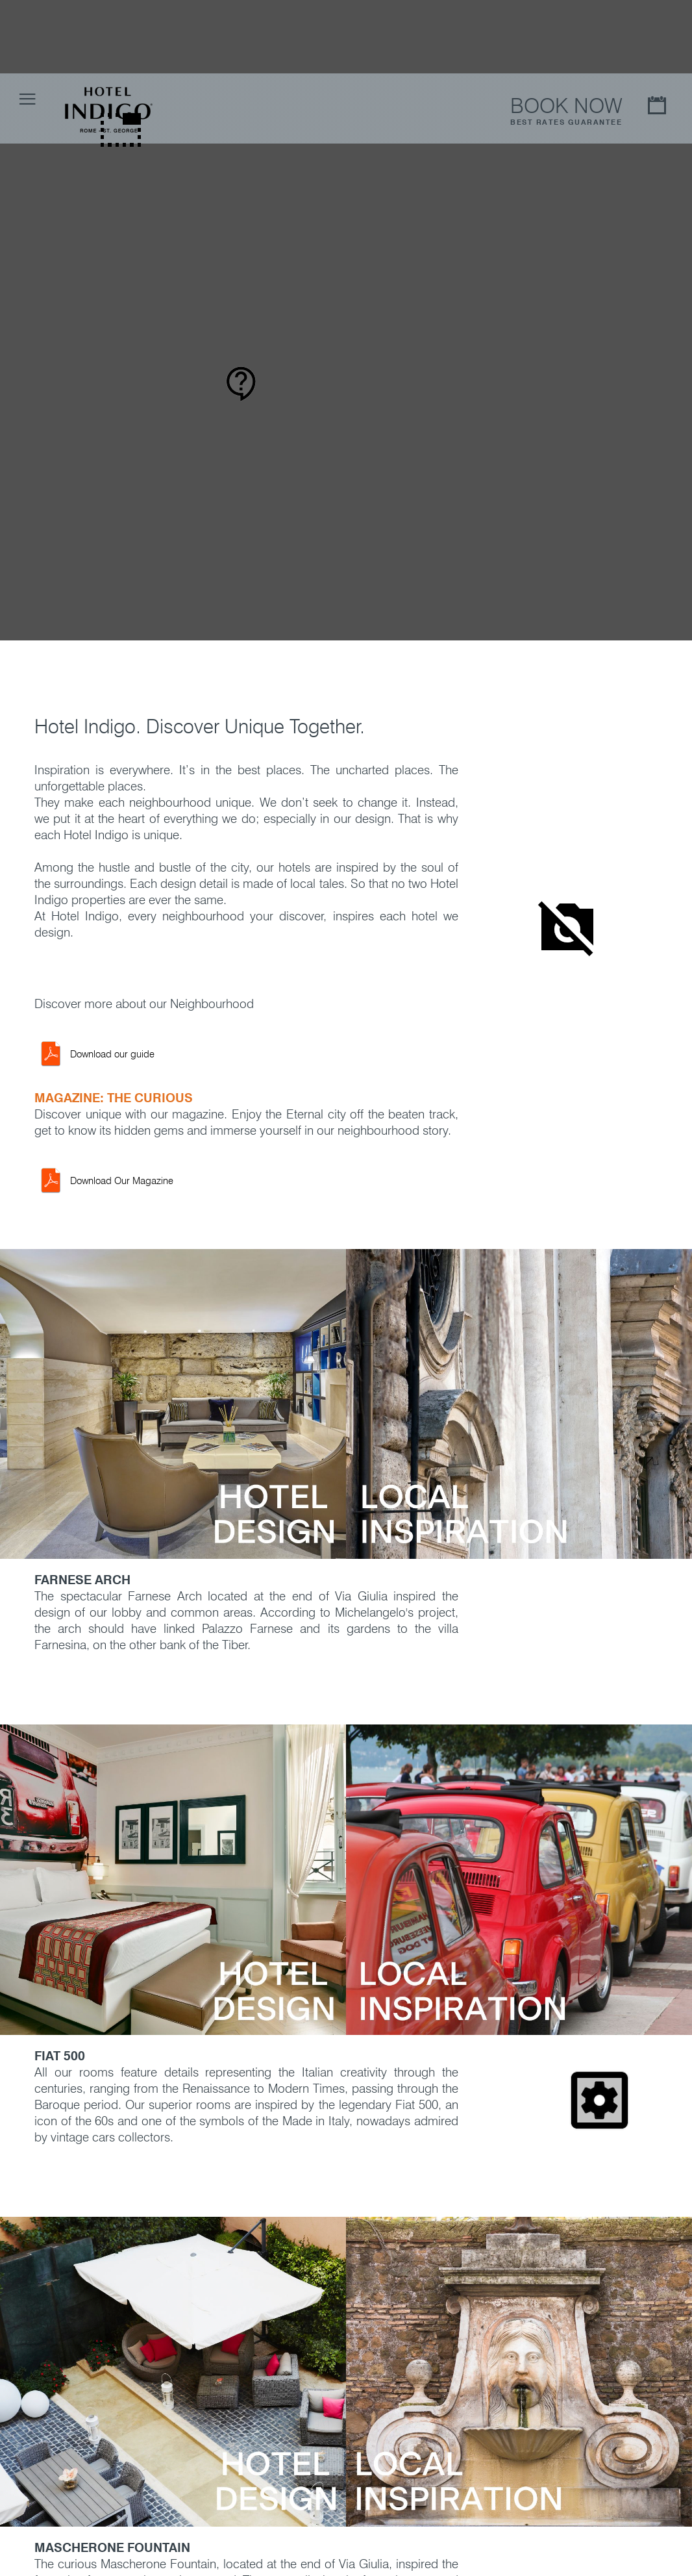  Describe the element at coordinates (121, 130) in the screenshot. I see `an inactive or unselected browser tab` at that location.